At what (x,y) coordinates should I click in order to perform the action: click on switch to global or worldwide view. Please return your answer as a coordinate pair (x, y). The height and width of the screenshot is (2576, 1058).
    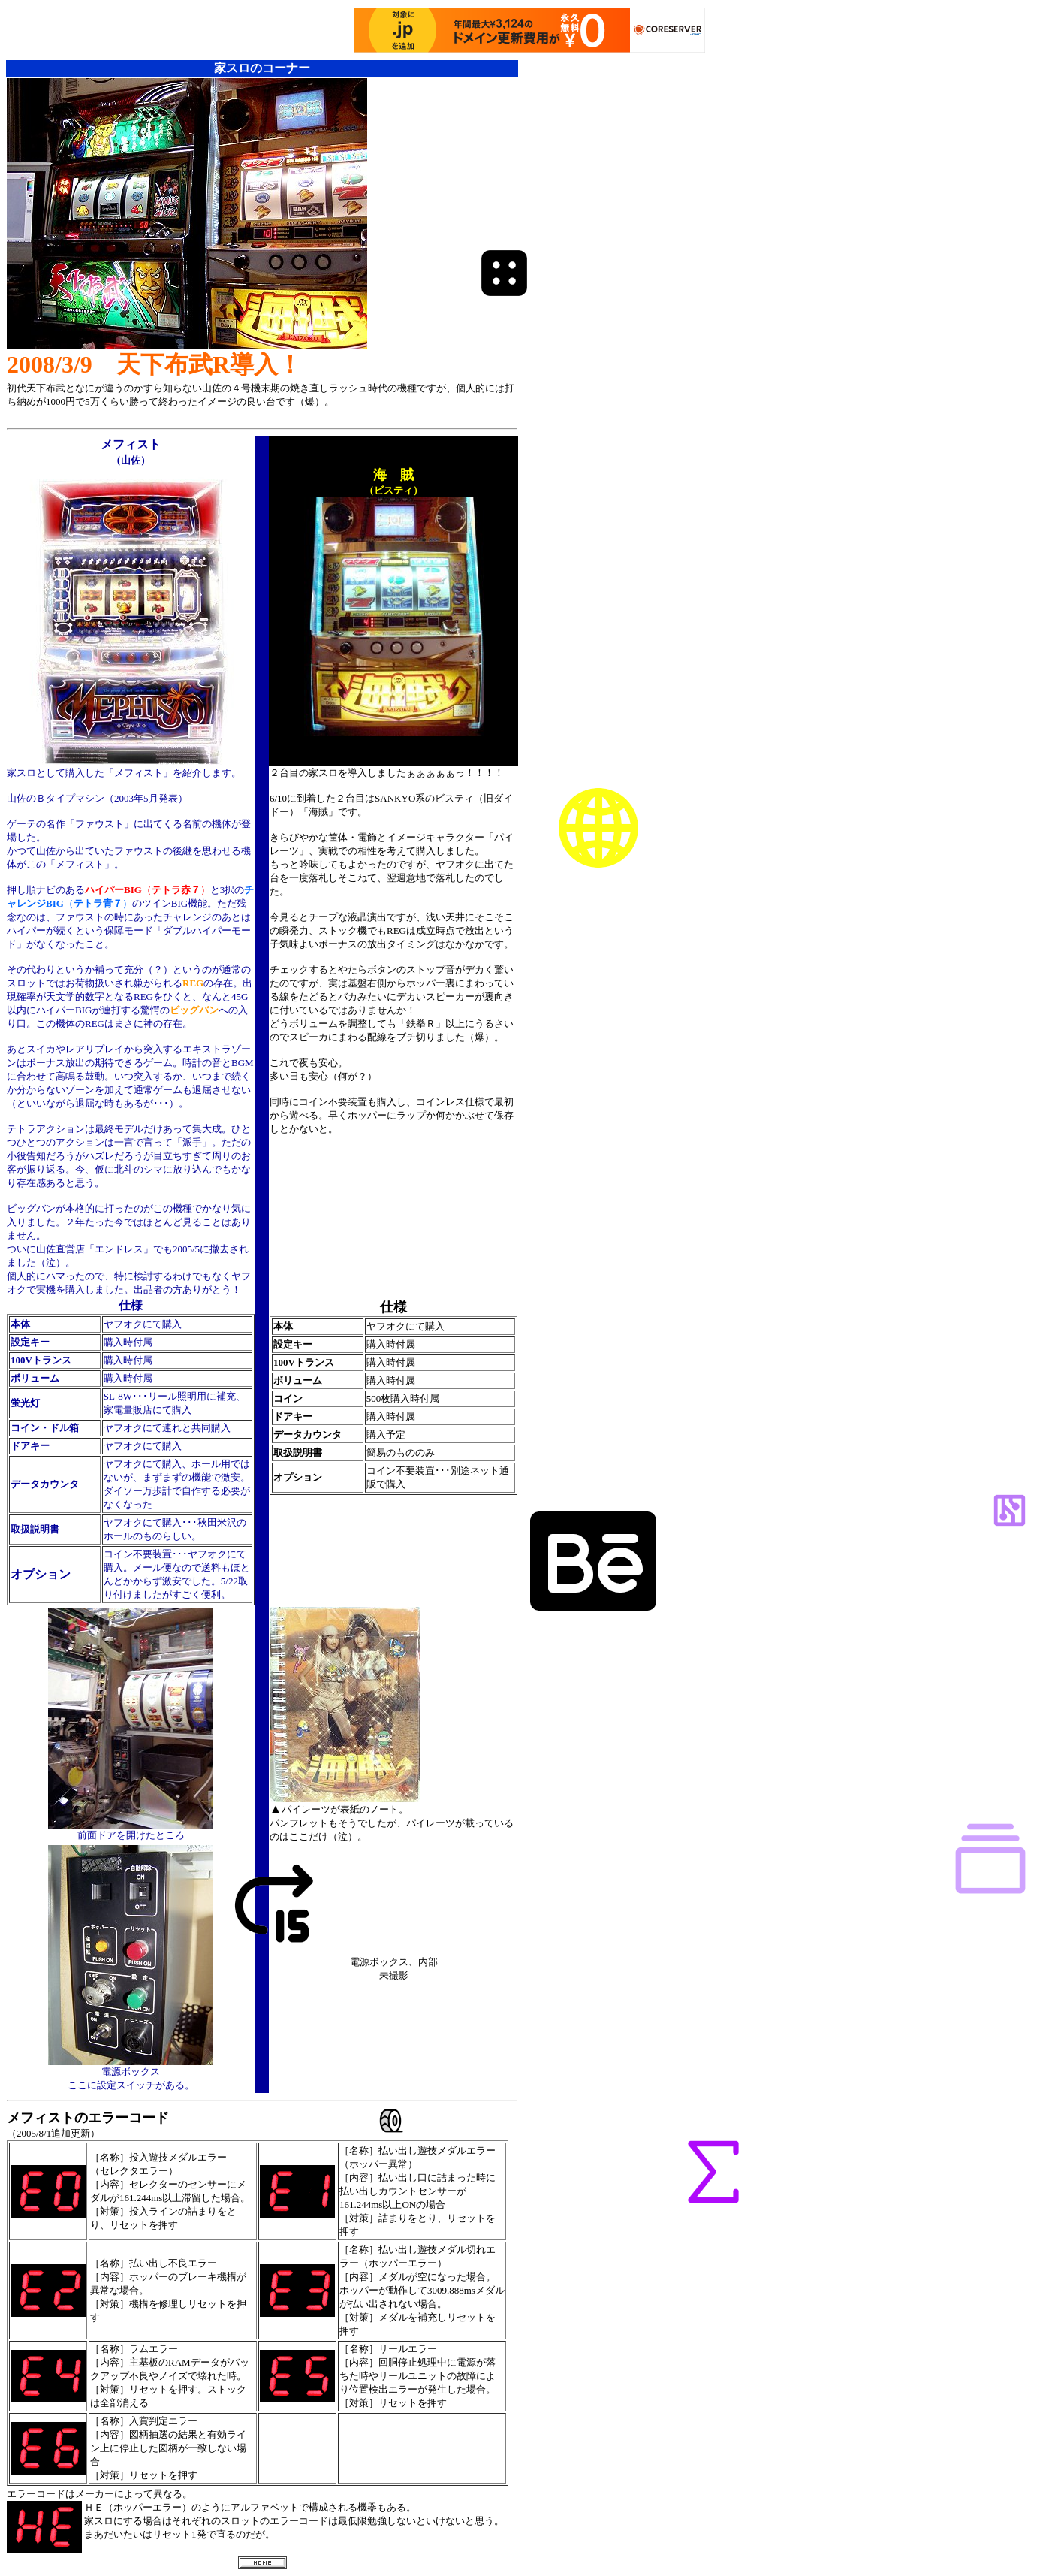
    Looking at the image, I should click on (598, 828).